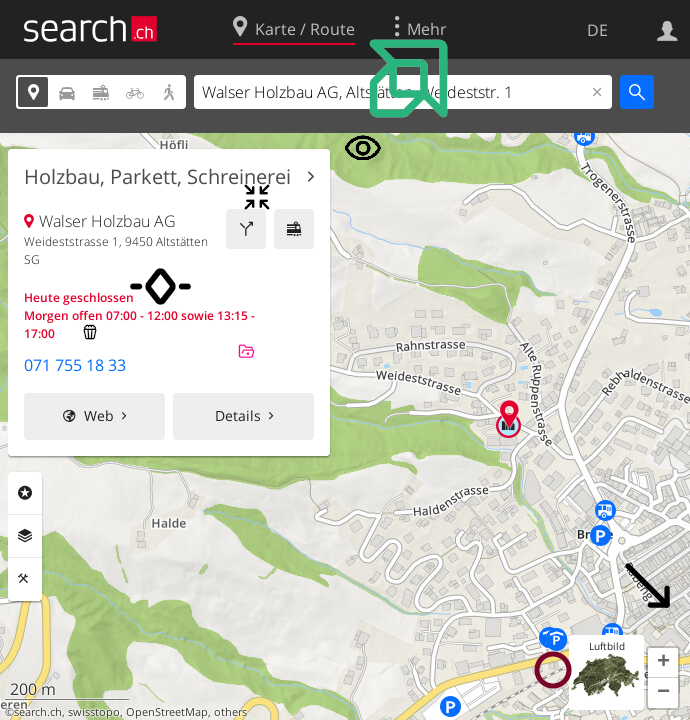 The height and width of the screenshot is (720, 690). I want to click on access movies or entertainment content, so click(90, 332).